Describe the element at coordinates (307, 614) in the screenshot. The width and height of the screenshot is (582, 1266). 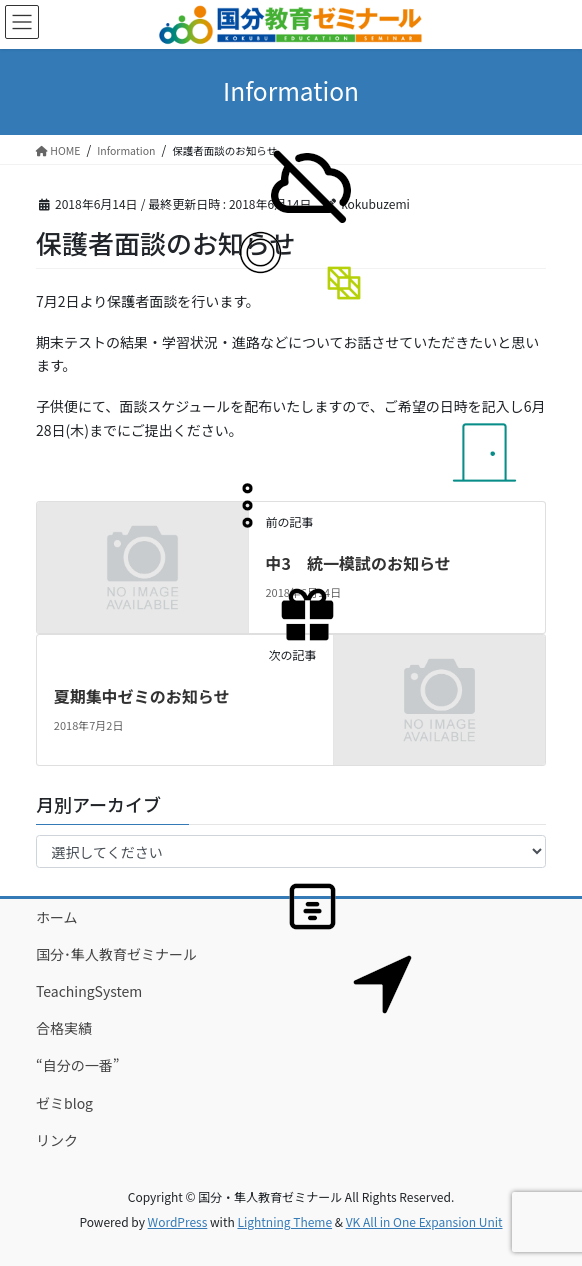
I see `access gifts or rewards` at that location.